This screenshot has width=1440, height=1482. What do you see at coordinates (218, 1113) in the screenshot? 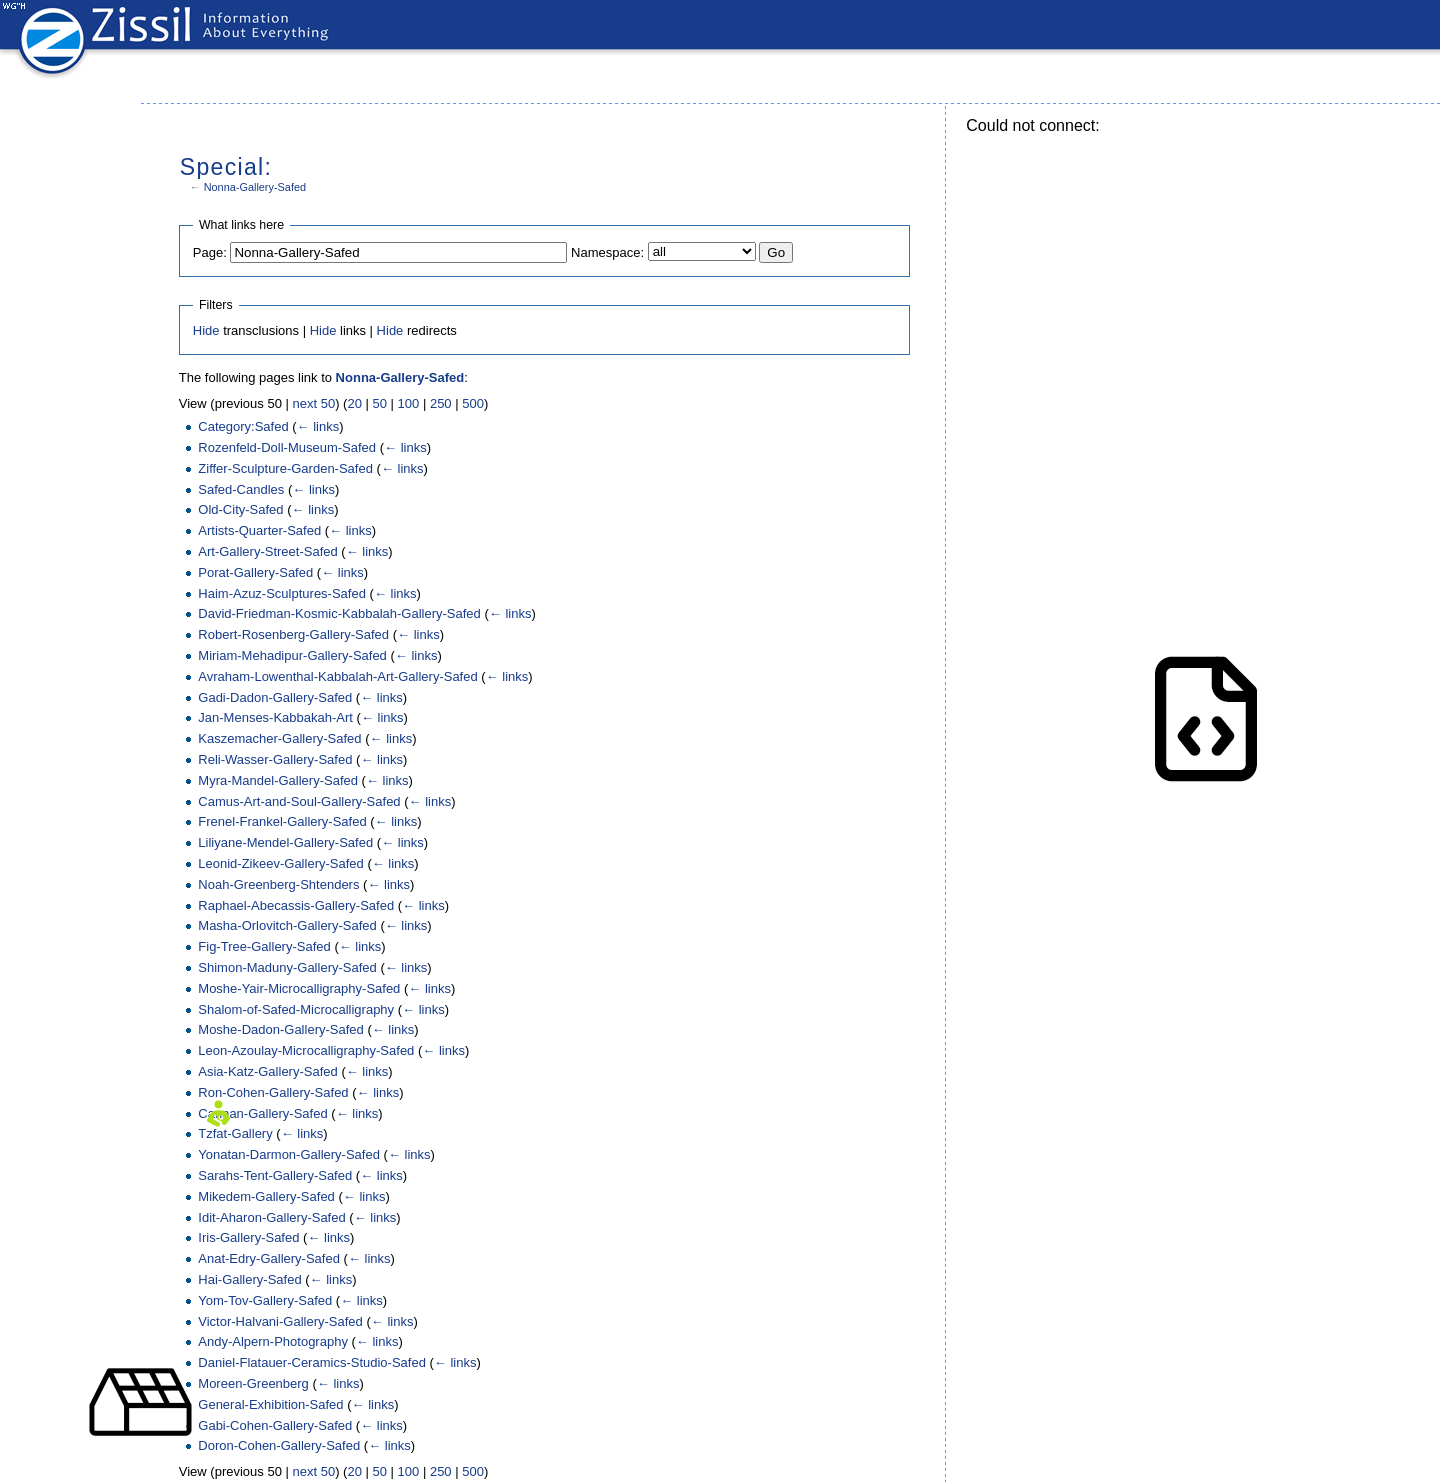
I see `indicates a breastfeeding or nursing room` at bounding box center [218, 1113].